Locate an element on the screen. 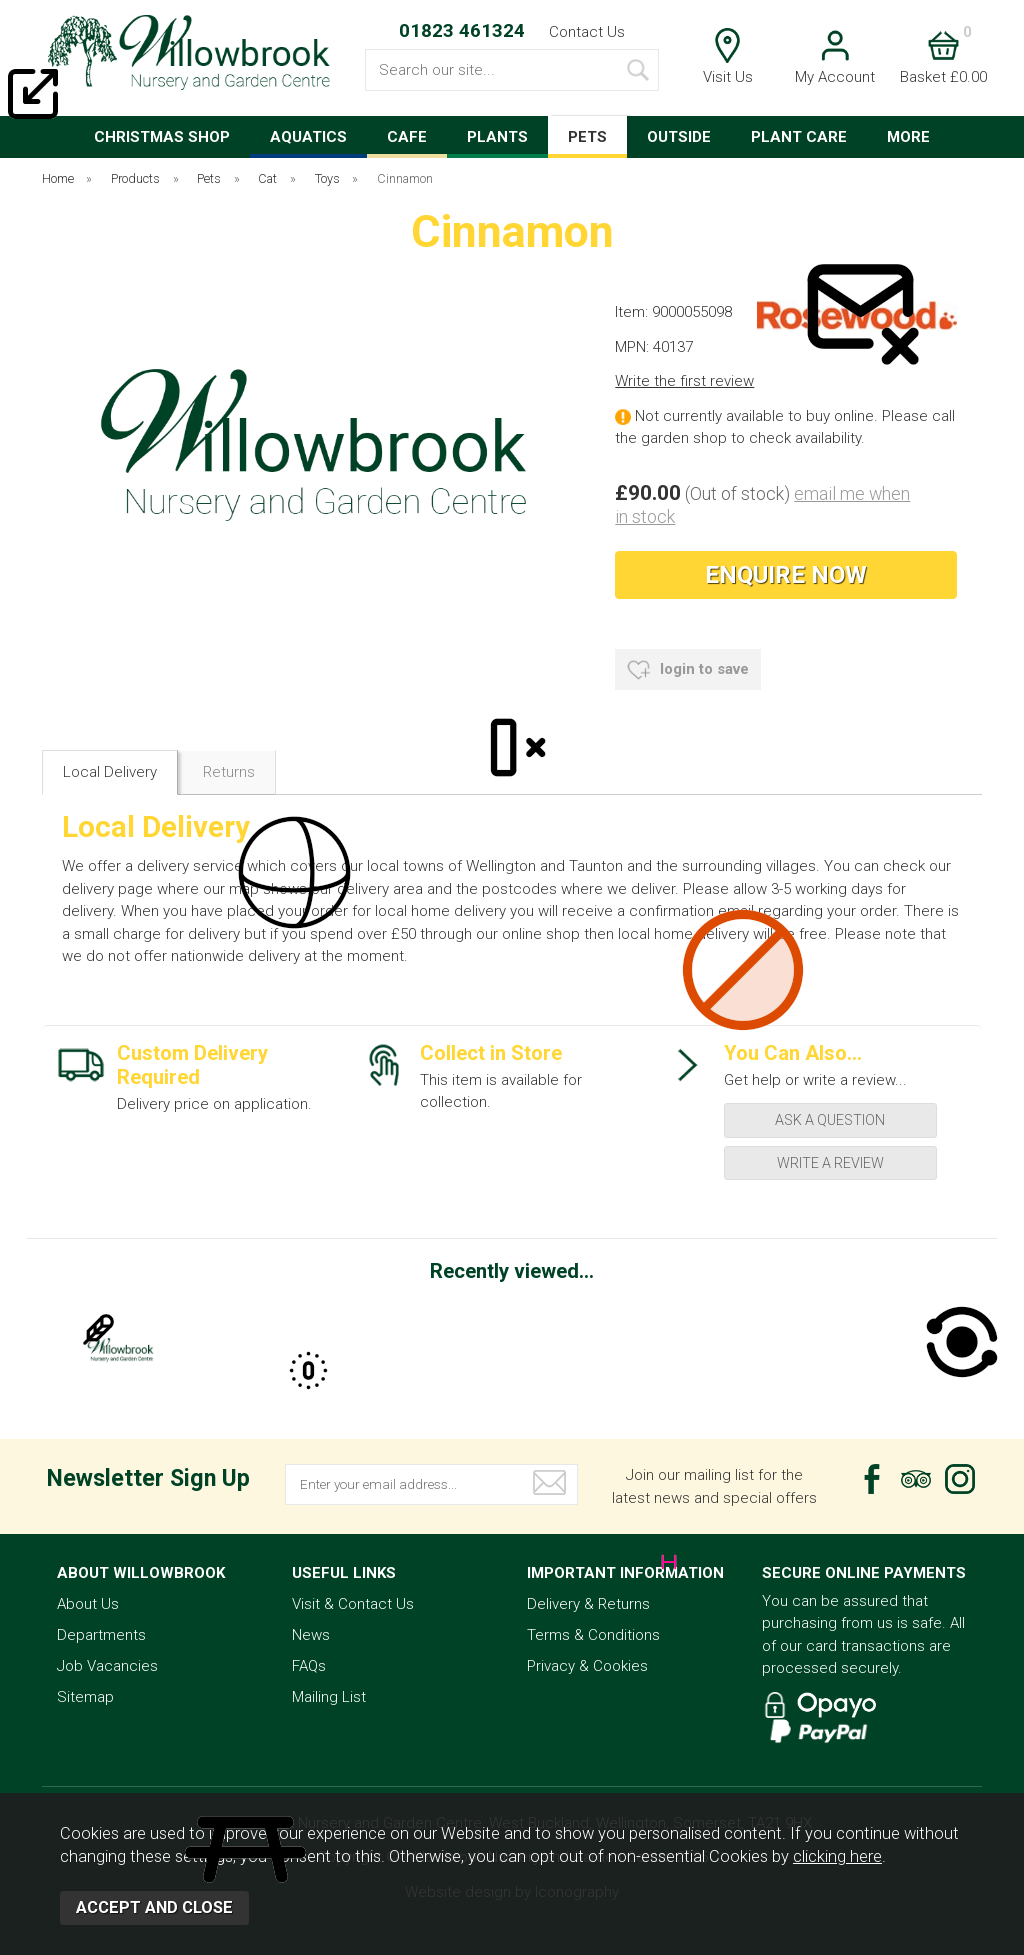 The width and height of the screenshot is (1024, 1955). compose a new message or note is located at coordinates (98, 1329).